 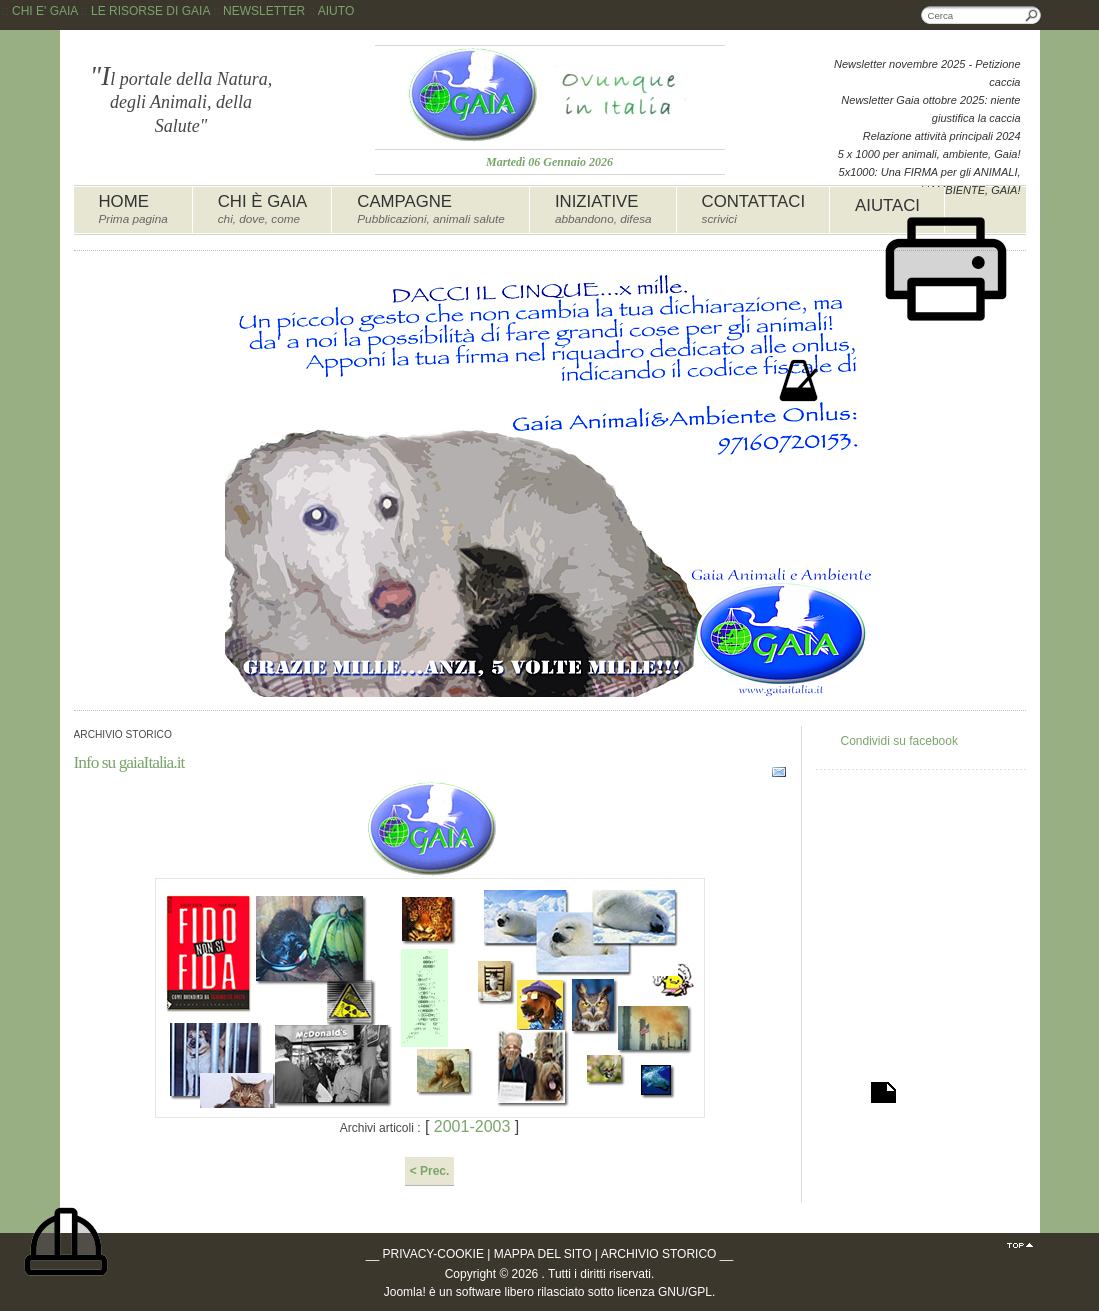 What do you see at coordinates (883, 1092) in the screenshot?
I see `create a new note` at bounding box center [883, 1092].